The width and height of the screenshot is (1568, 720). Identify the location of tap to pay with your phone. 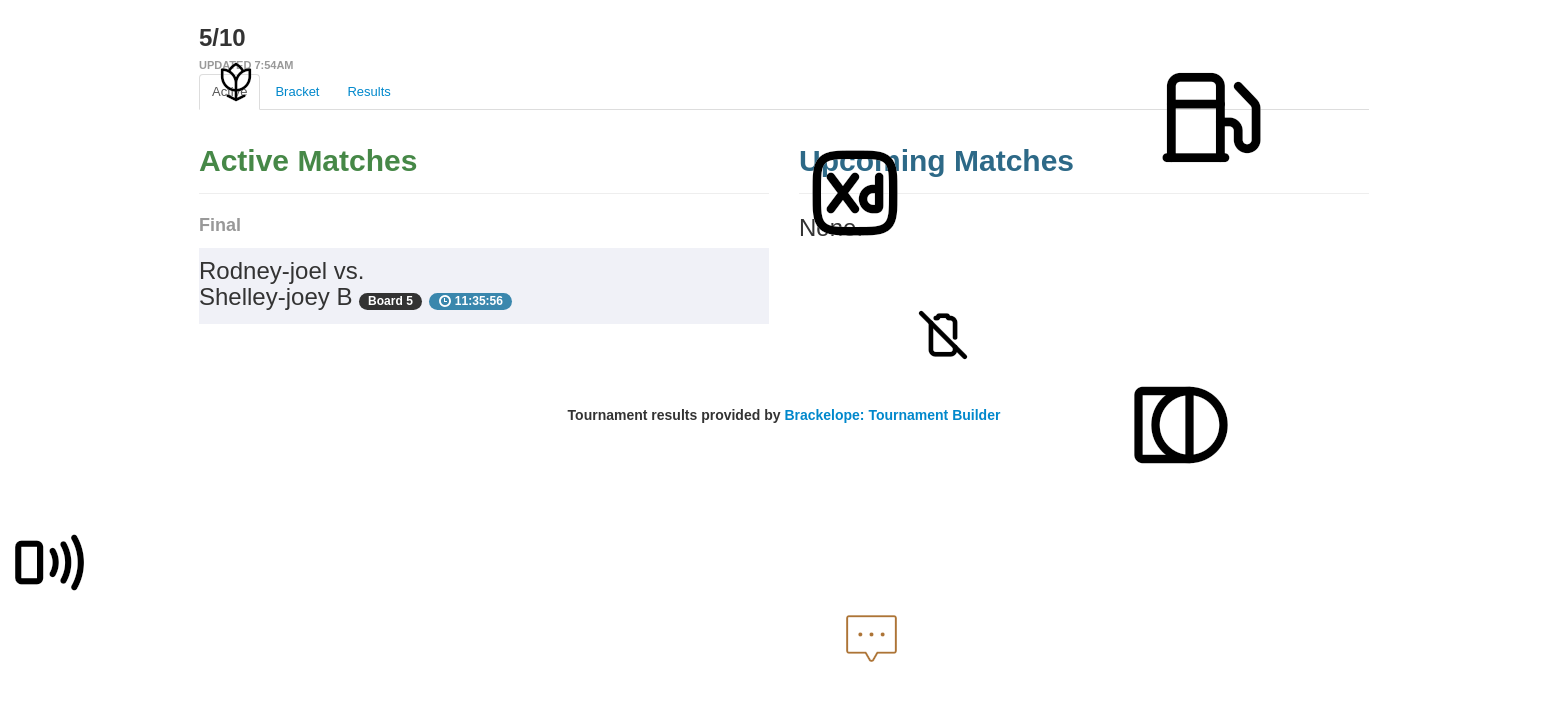
(49, 562).